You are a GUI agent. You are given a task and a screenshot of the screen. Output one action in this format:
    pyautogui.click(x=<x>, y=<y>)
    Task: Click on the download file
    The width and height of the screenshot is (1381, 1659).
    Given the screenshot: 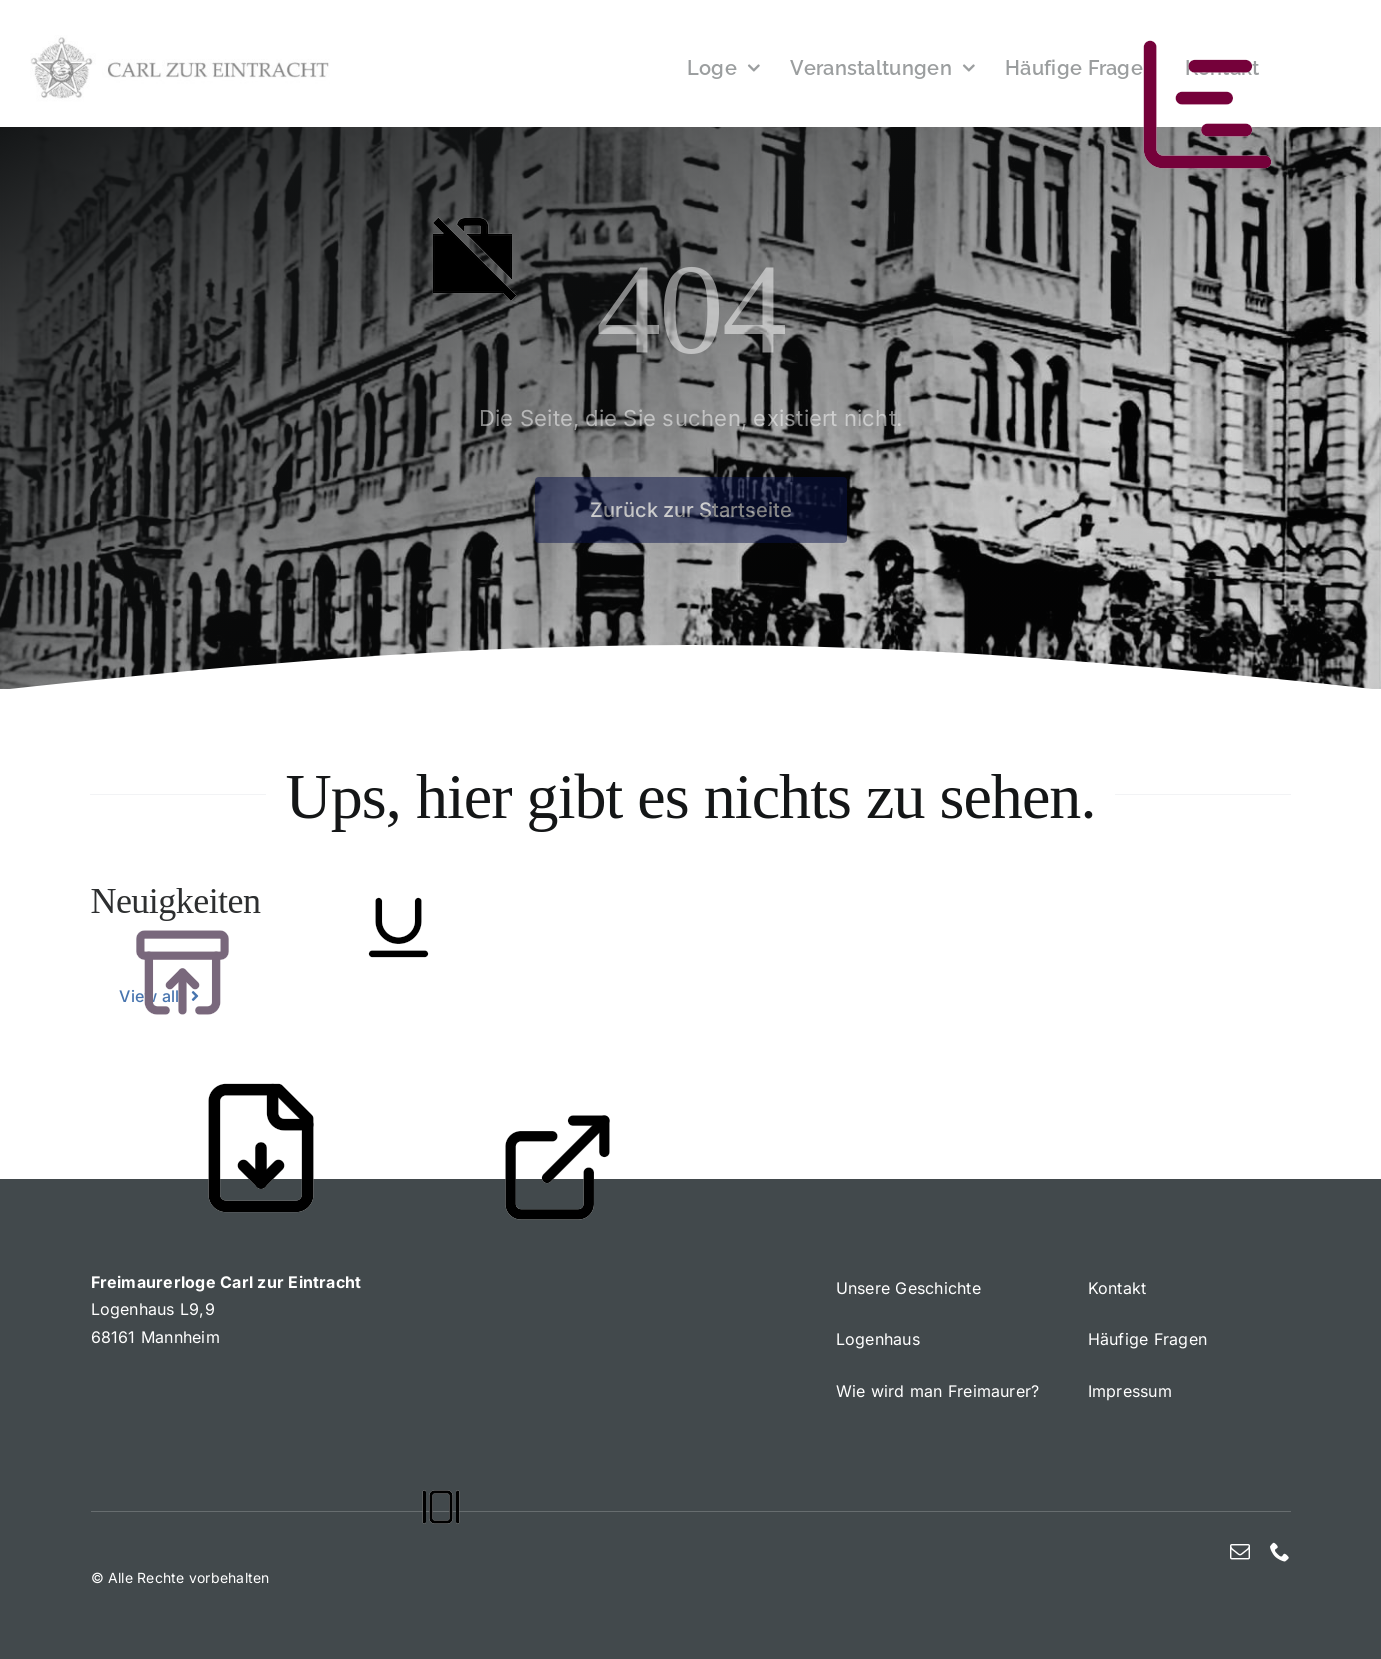 What is the action you would take?
    pyautogui.click(x=261, y=1148)
    